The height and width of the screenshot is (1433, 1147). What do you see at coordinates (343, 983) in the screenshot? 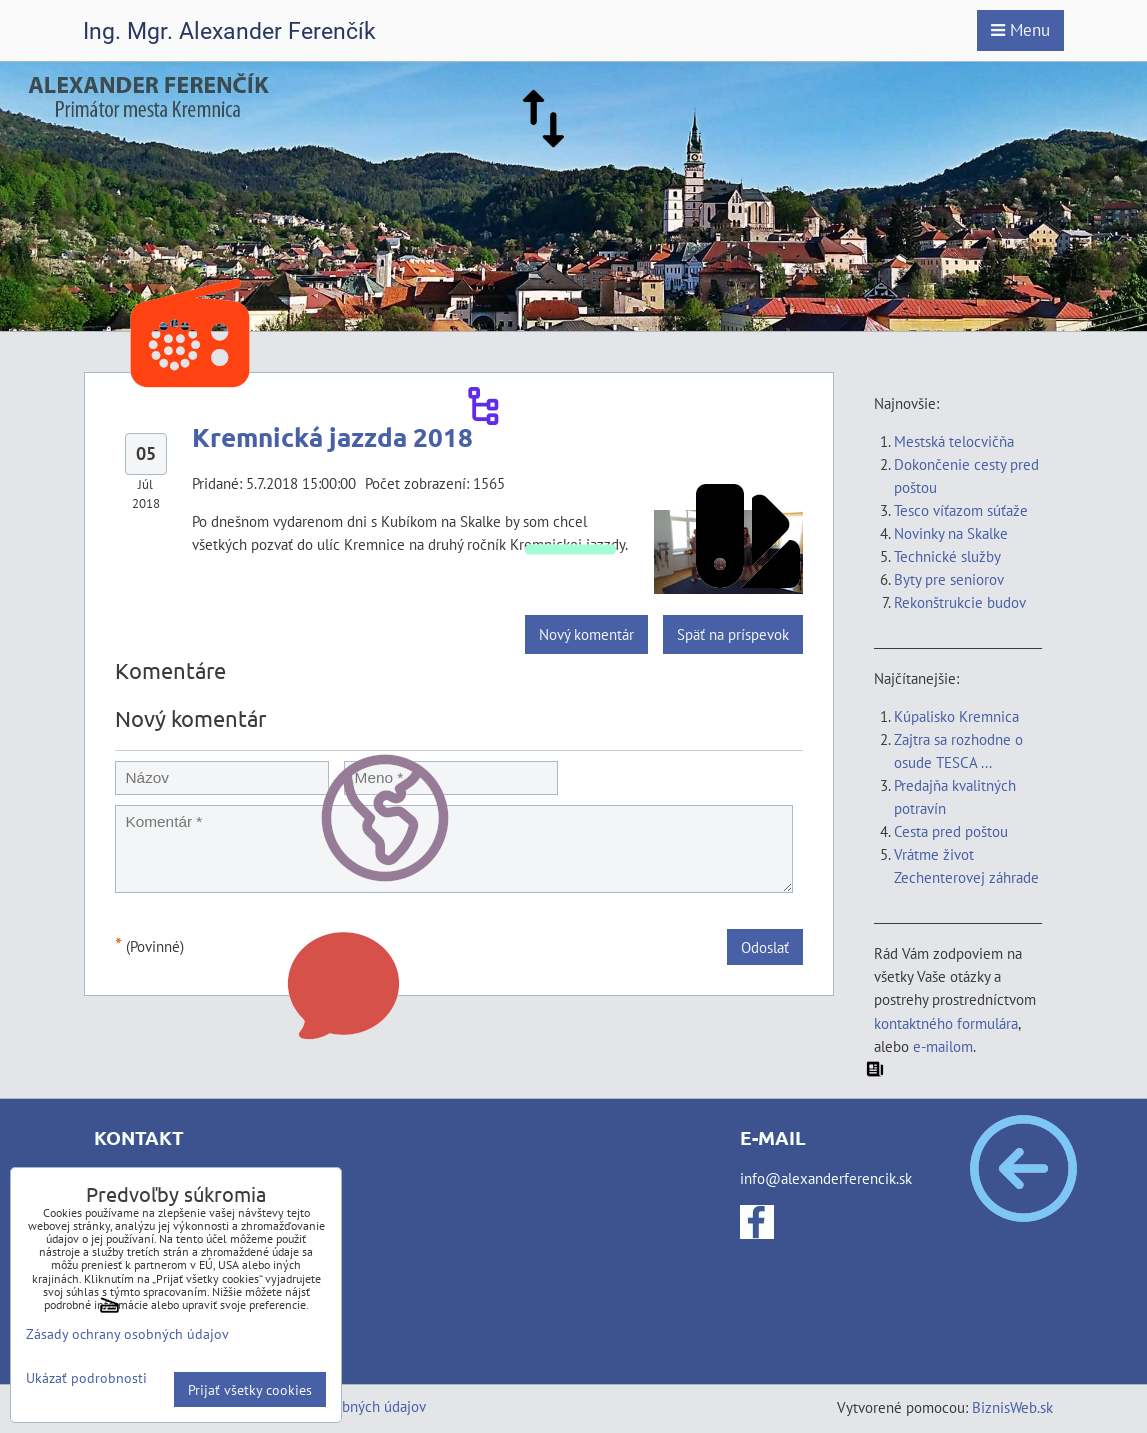
I see `open chat or messaging` at bounding box center [343, 983].